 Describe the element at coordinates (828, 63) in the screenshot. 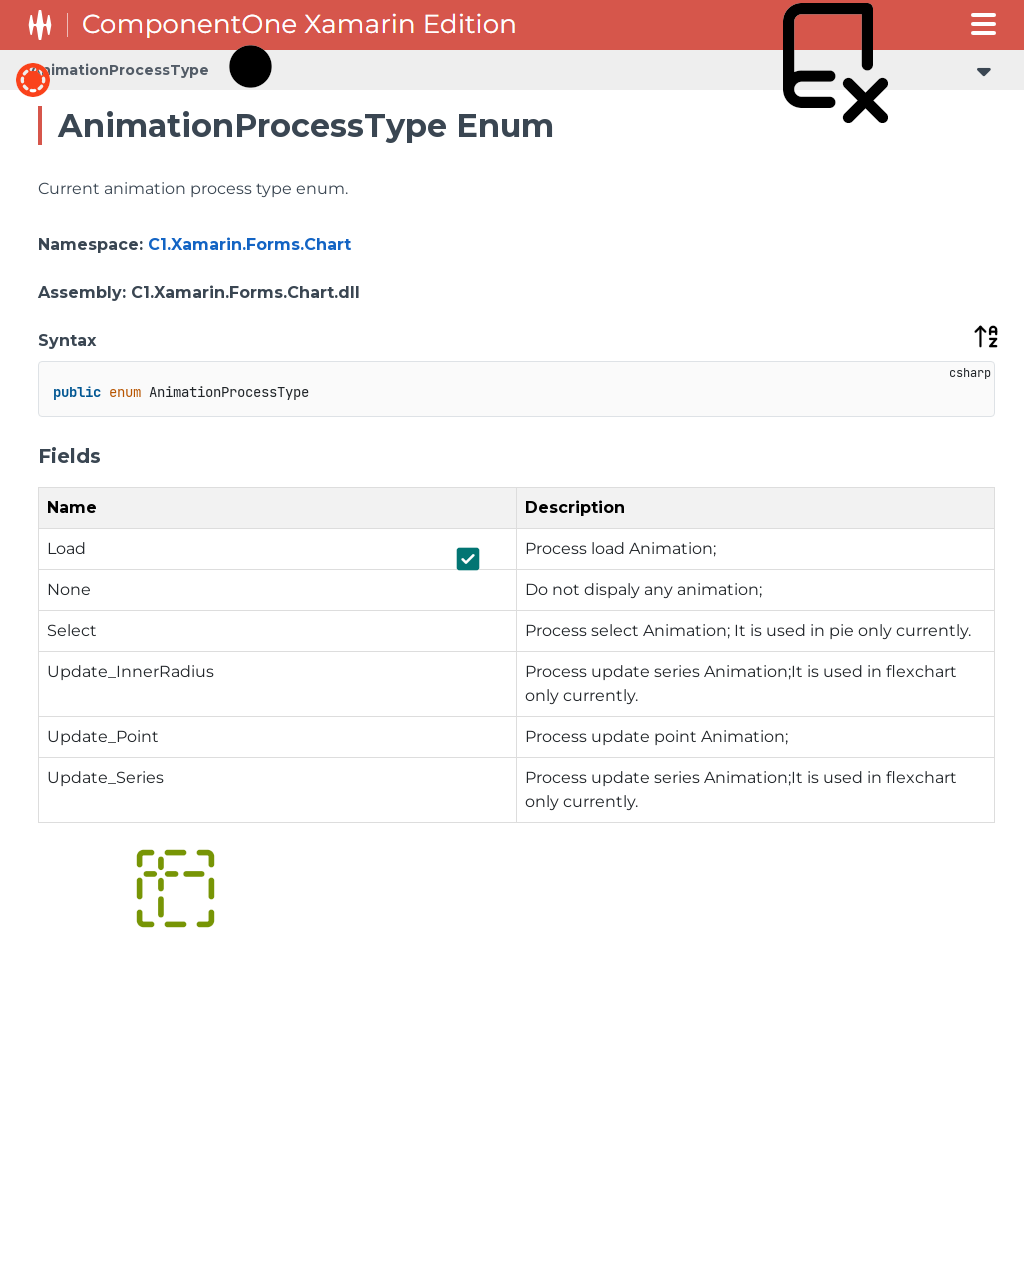

I see `indicates a deleted repository` at that location.